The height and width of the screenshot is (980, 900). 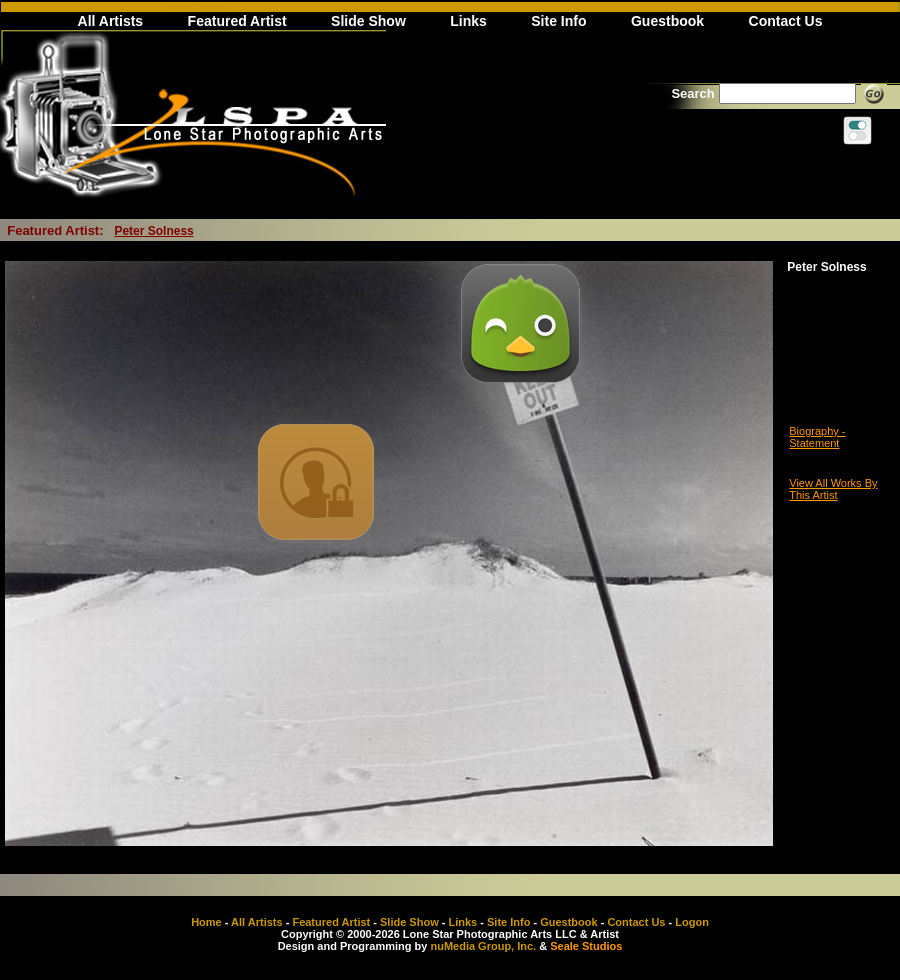 What do you see at coordinates (316, 482) in the screenshot?
I see `configure network information service (NIS) settings` at bounding box center [316, 482].